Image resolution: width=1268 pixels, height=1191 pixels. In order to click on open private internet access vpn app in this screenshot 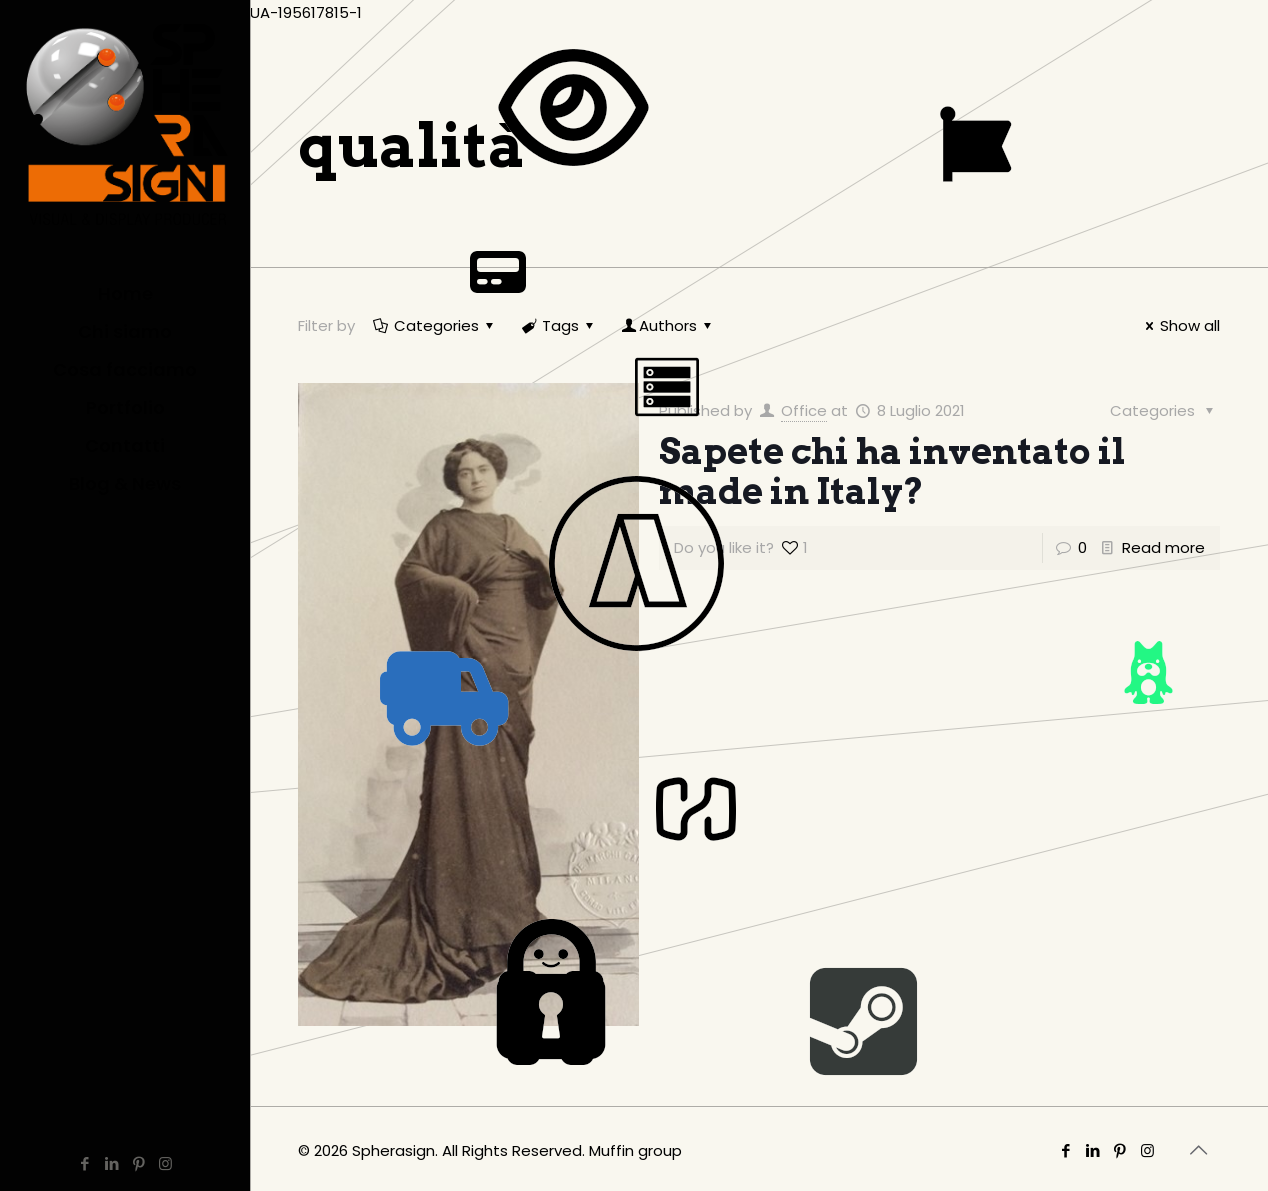, I will do `click(551, 992)`.